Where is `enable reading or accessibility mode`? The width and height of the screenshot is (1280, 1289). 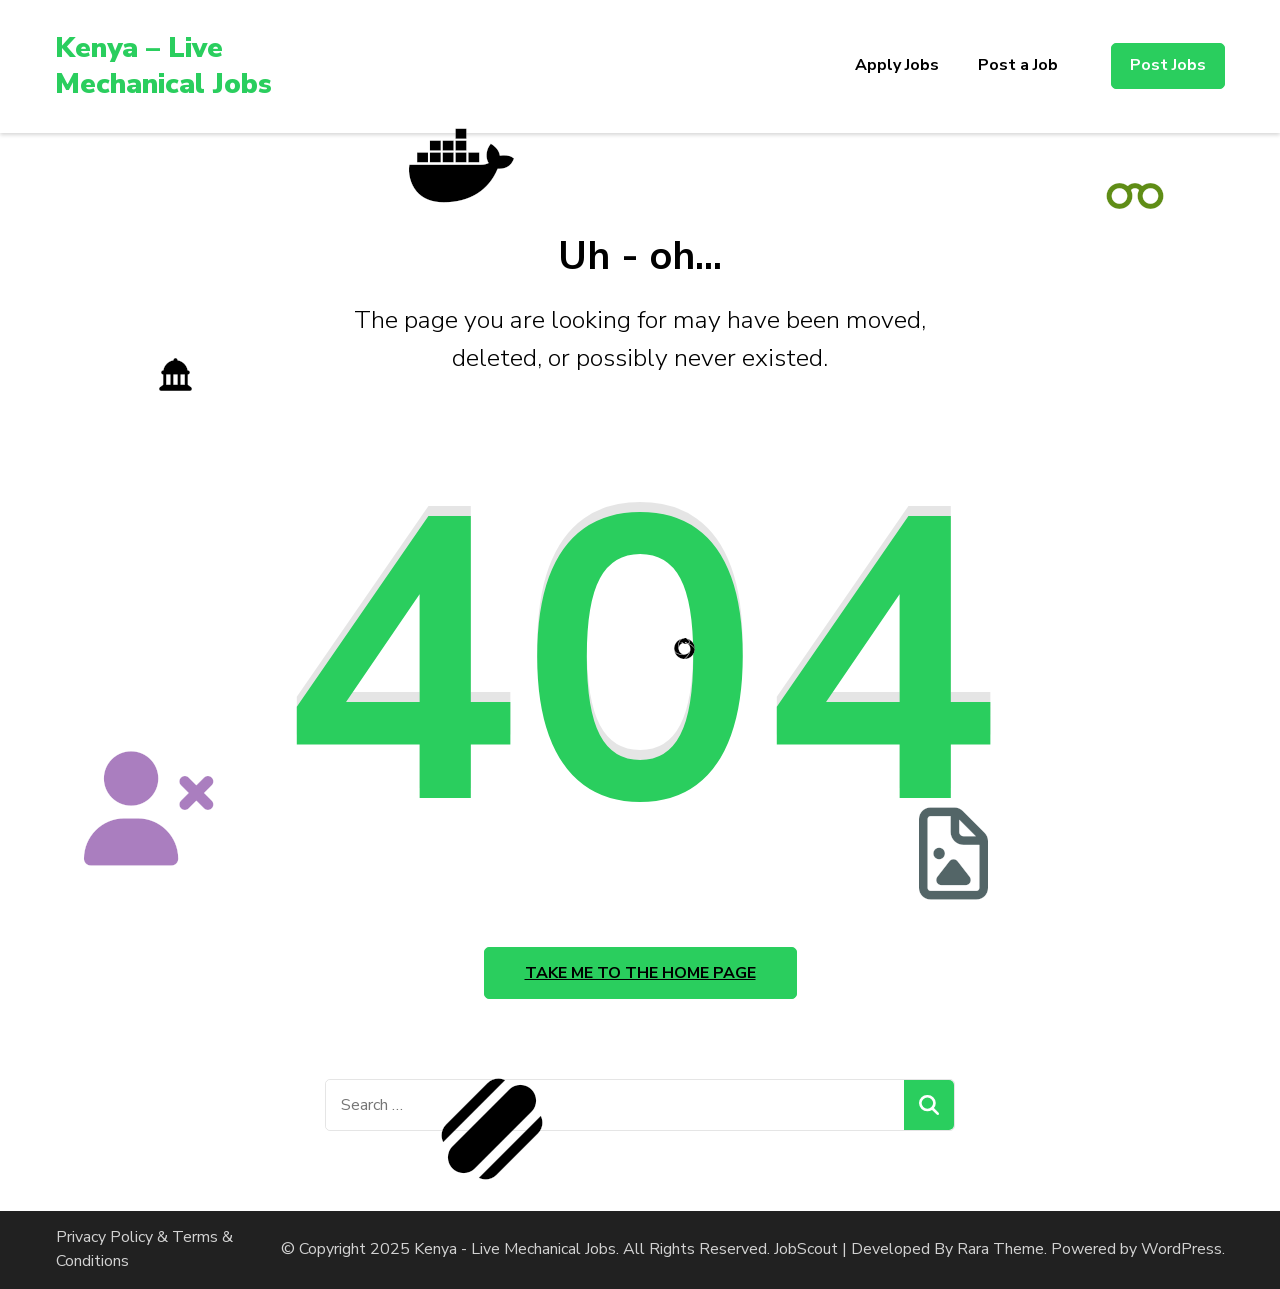 enable reading or accessibility mode is located at coordinates (1135, 196).